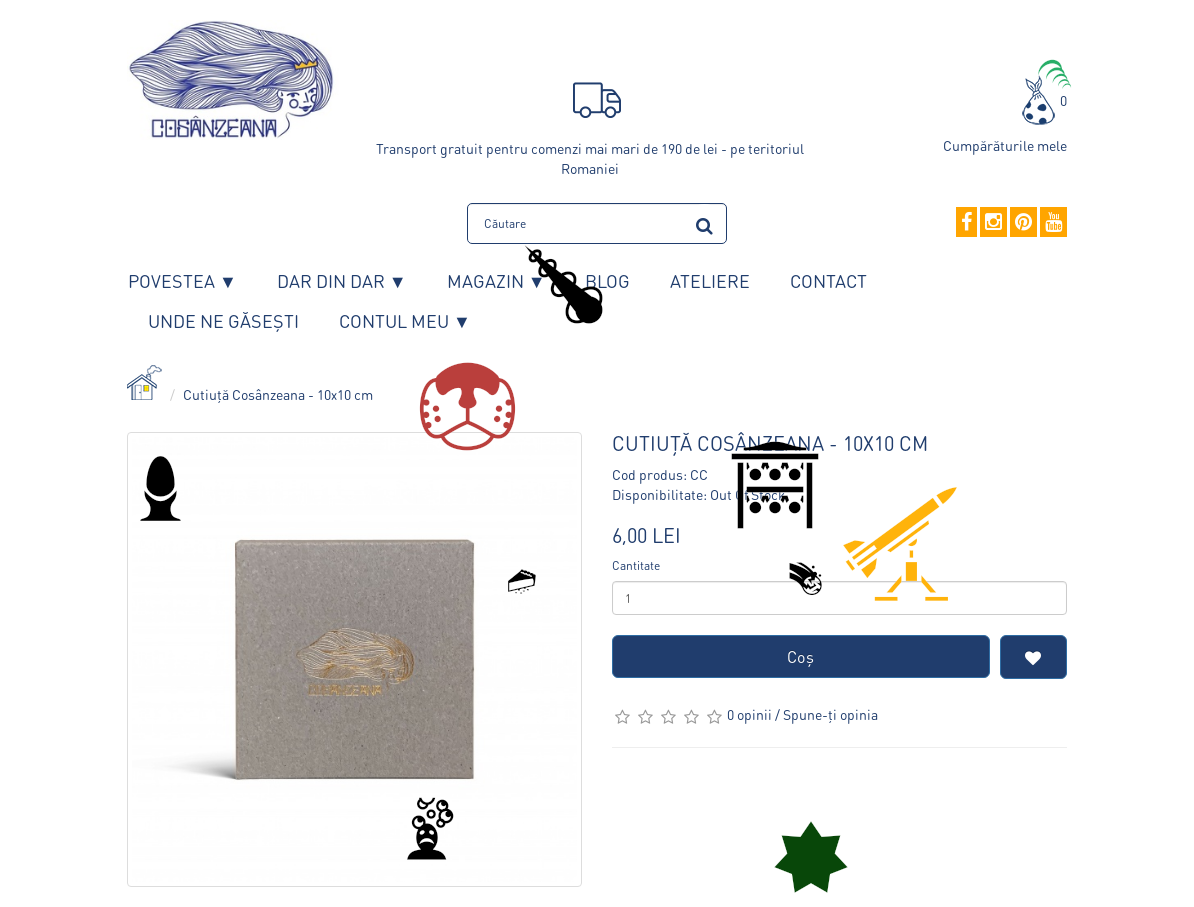 This screenshot has height=907, width=1194. Describe the element at coordinates (563, 284) in the screenshot. I see `equip or select a beam weapon` at that location.